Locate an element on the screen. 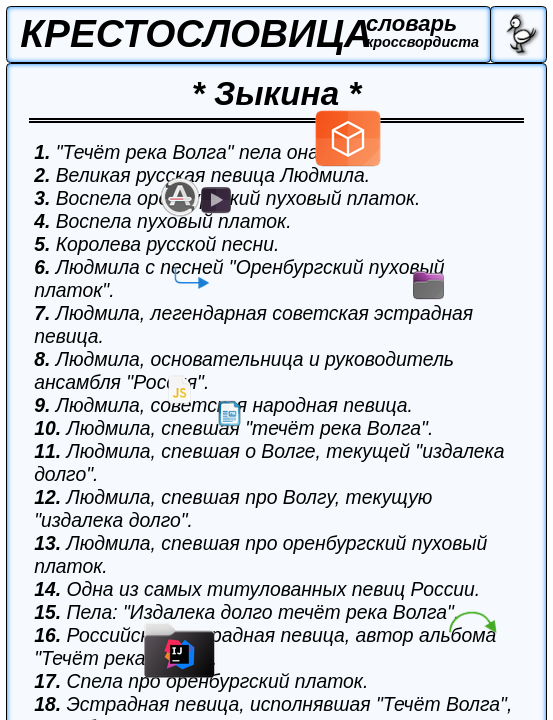 This screenshot has height=720, width=553. forward this email to another recipient is located at coordinates (192, 275).